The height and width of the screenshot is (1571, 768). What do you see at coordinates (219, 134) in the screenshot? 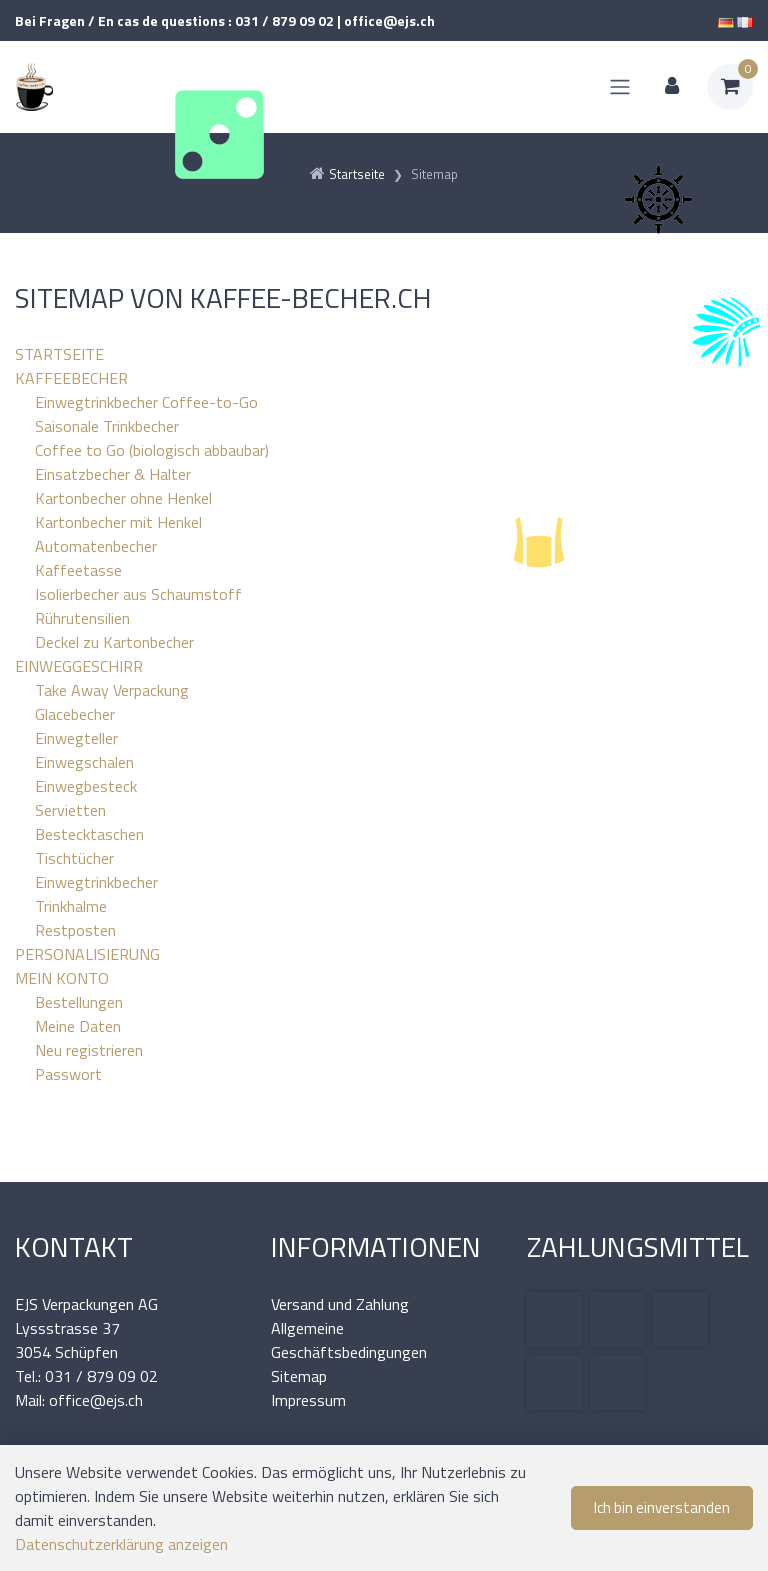
I see `roll the dice or randomize` at bounding box center [219, 134].